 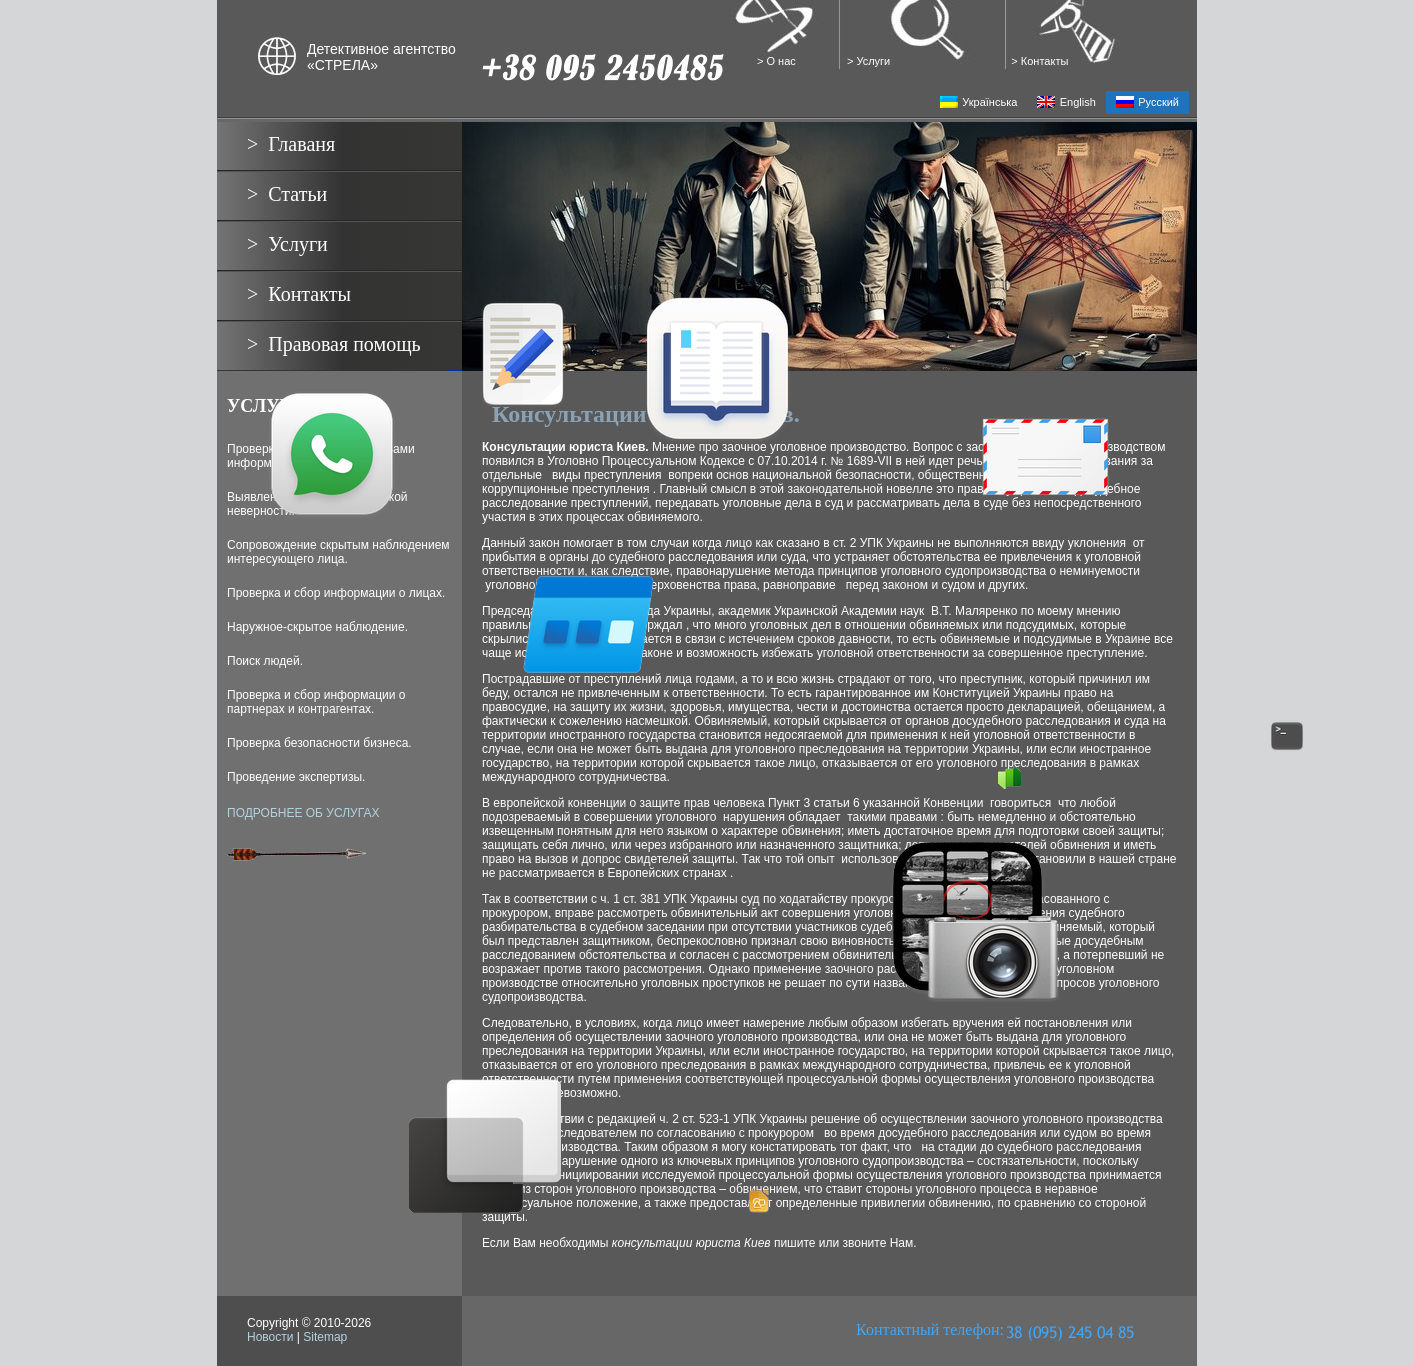 What do you see at coordinates (523, 354) in the screenshot?
I see `open gedit text editor` at bounding box center [523, 354].